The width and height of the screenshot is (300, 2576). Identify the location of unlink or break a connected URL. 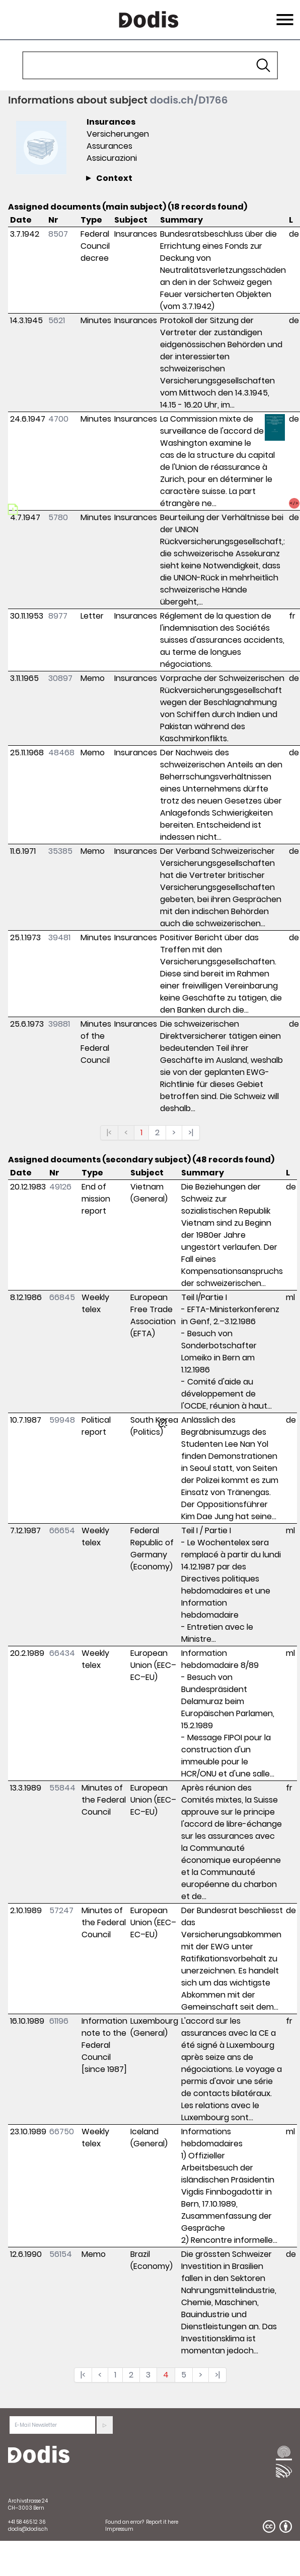
(163, 1423).